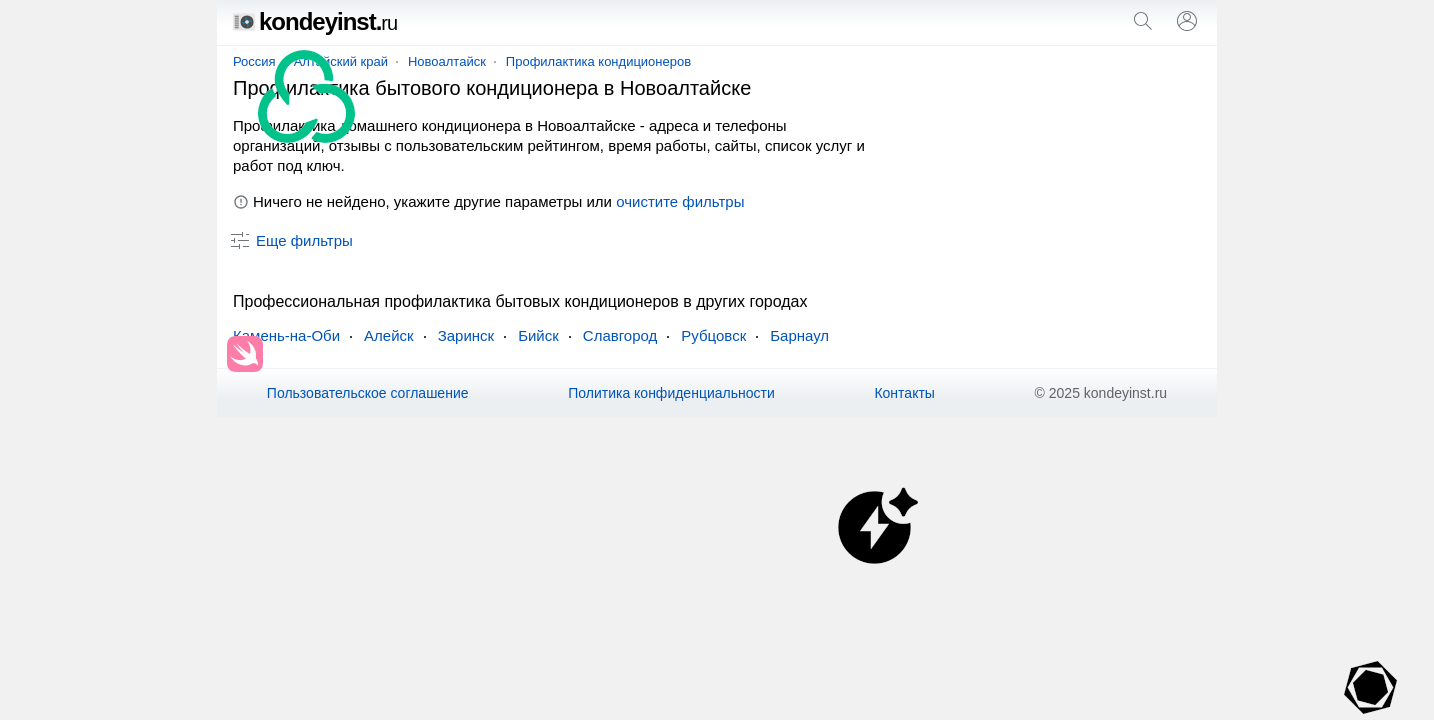  Describe the element at coordinates (1370, 687) in the screenshot. I see `open graphite application` at that location.